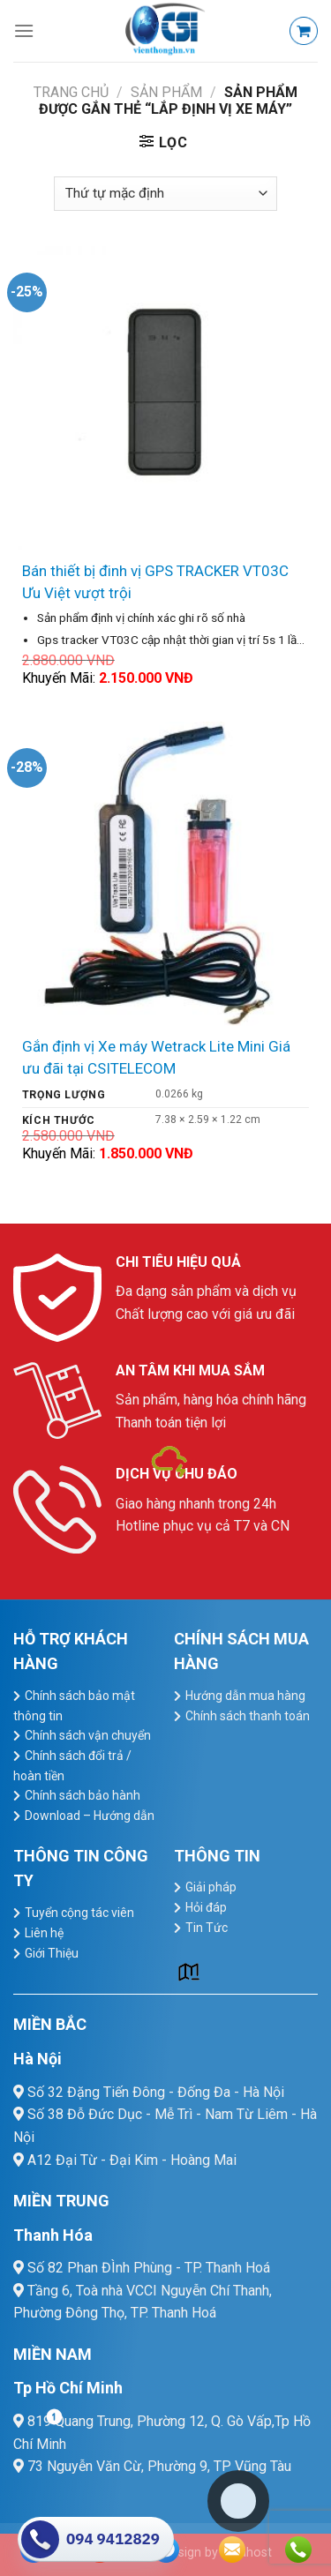 This screenshot has height=2576, width=331. Describe the element at coordinates (169, 1459) in the screenshot. I see `indicates thunderstorm or severe weather conditions` at that location.